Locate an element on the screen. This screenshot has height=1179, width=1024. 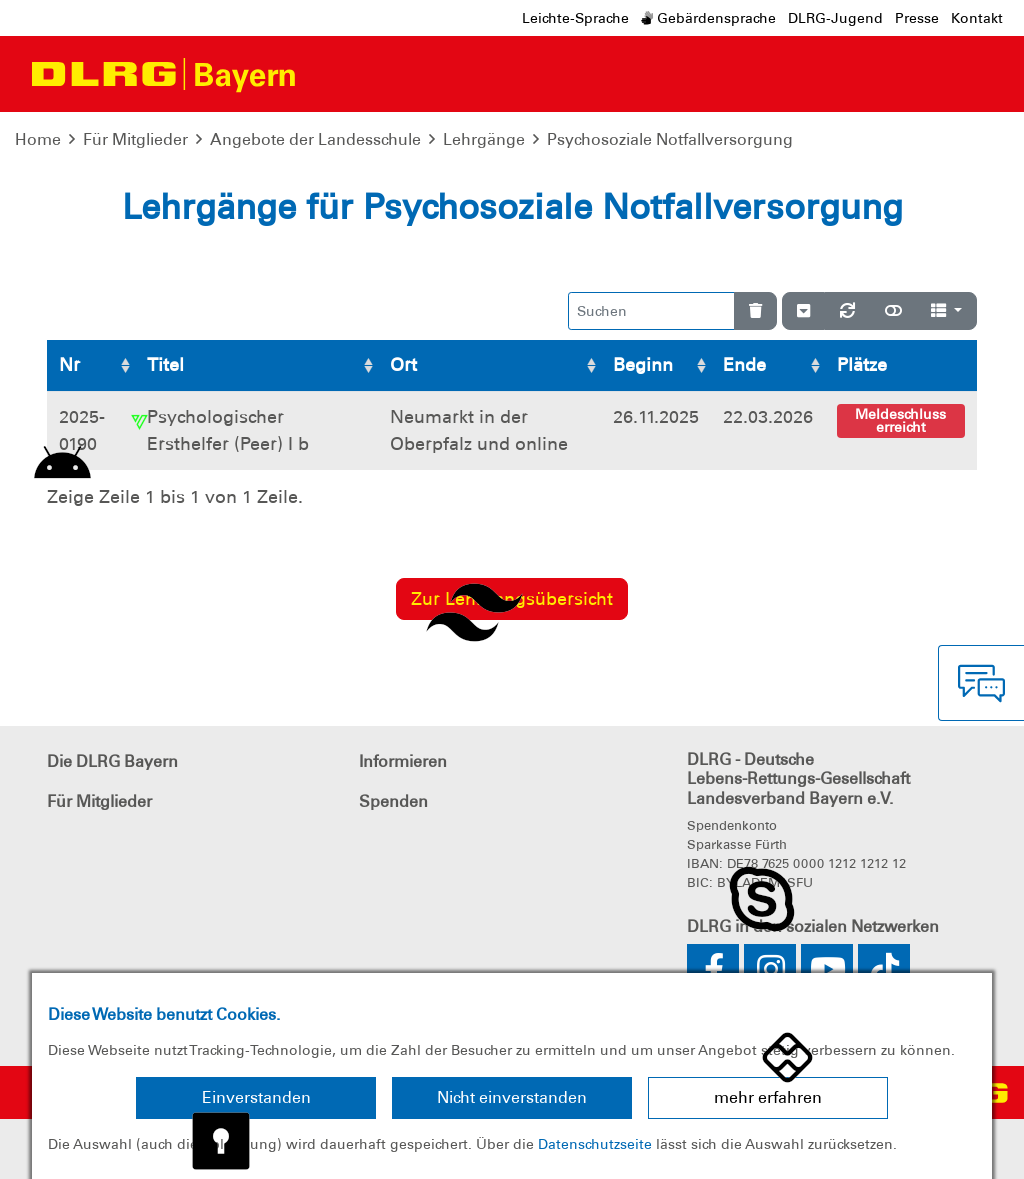
pix instant payment logo is located at coordinates (787, 1057).